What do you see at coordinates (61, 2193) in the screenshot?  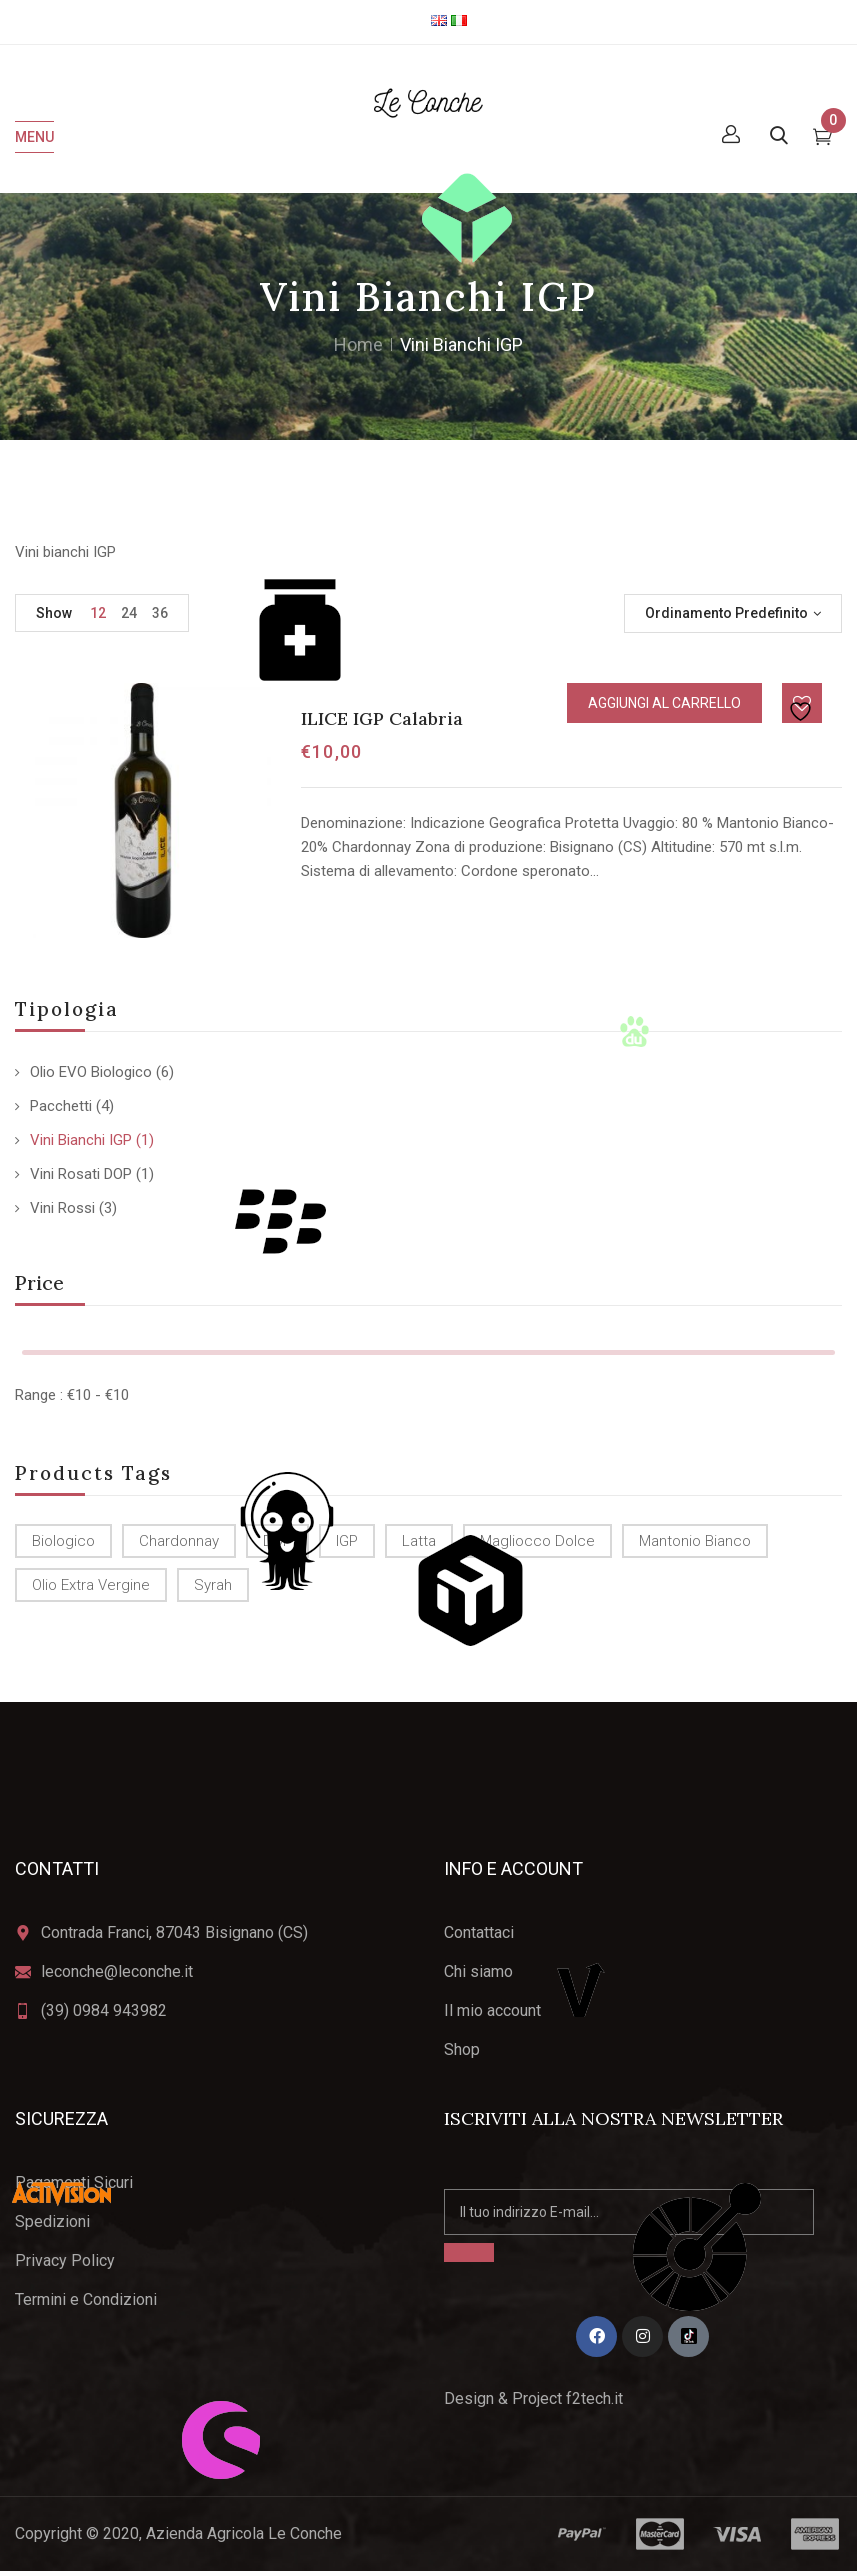 I see `activision company logo` at bounding box center [61, 2193].